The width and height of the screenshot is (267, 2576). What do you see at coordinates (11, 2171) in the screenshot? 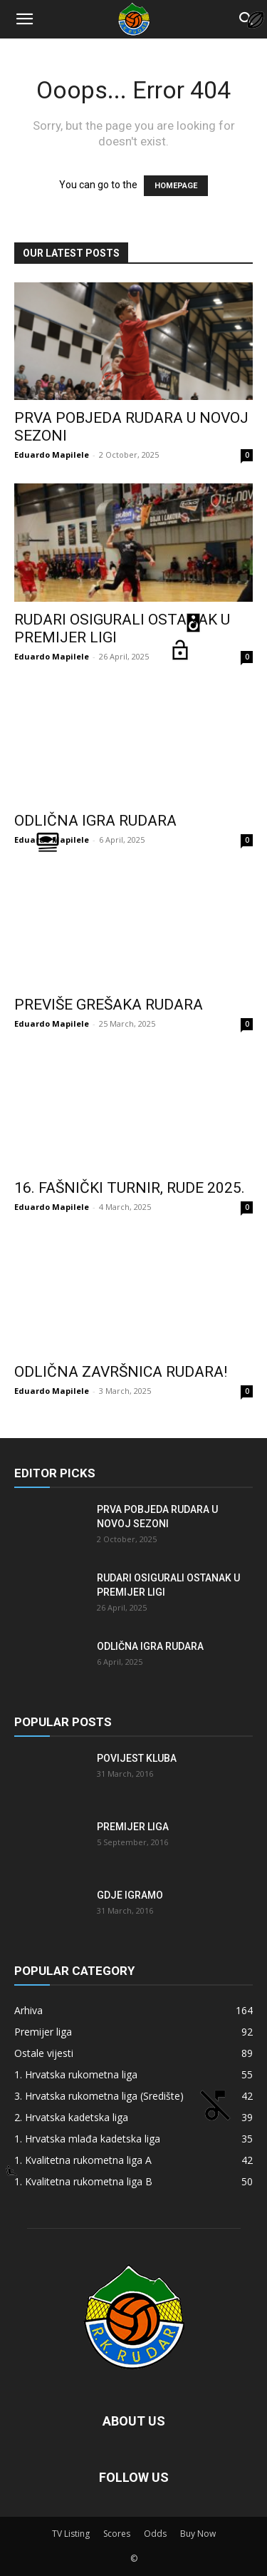
I see `select extra legroom seating option` at bounding box center [11, 2171].